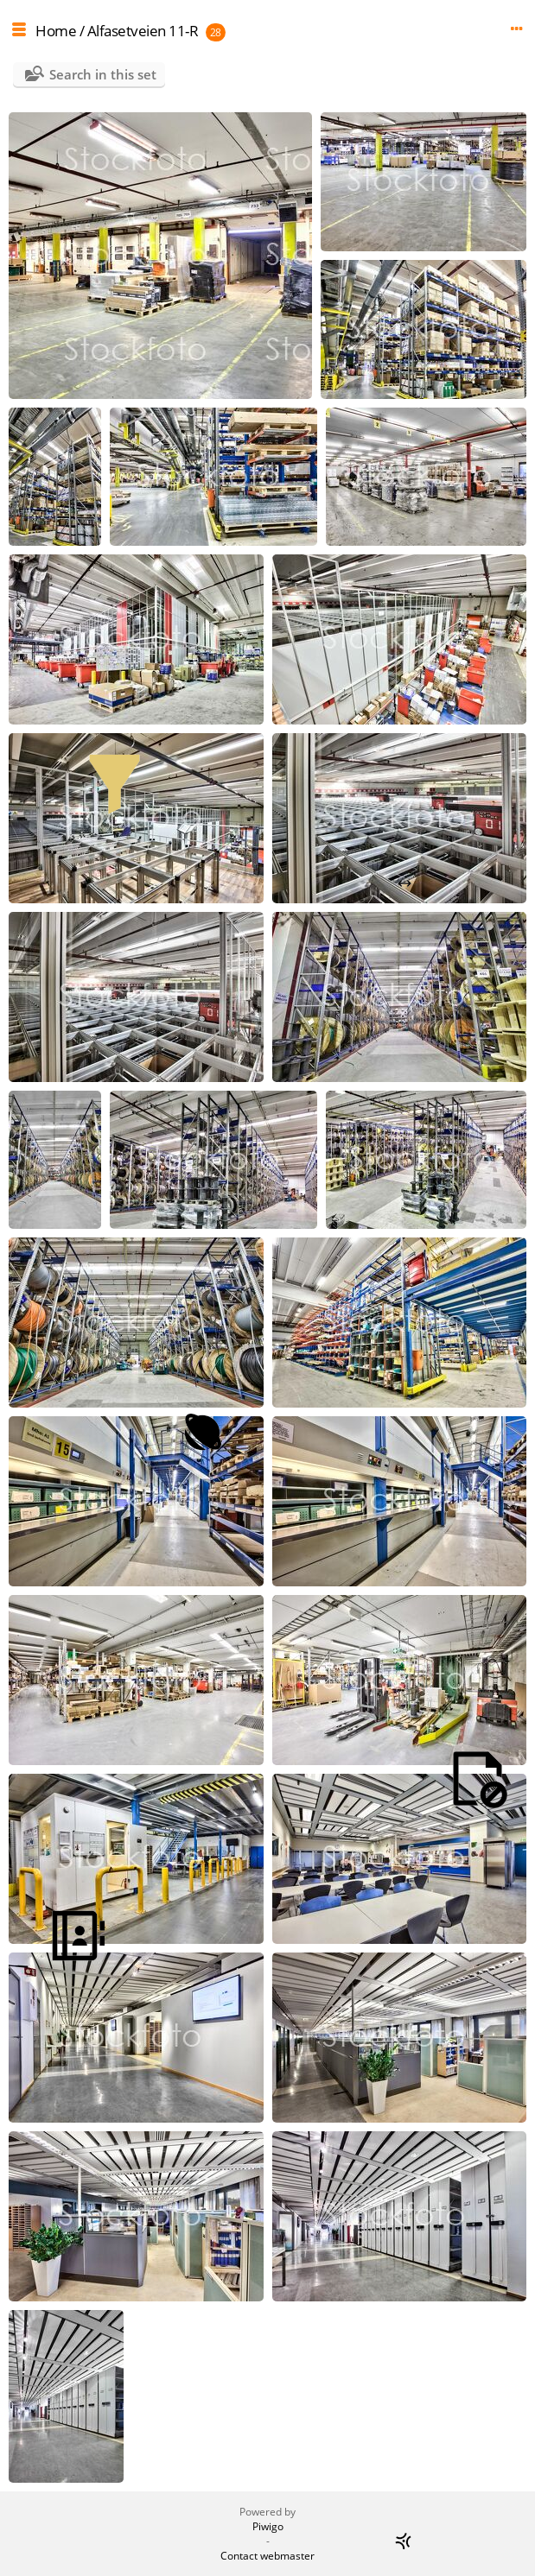  Describe the element at coordinates (477, 1778) in the screenshot. I see `file access denied or restricted` at that location.